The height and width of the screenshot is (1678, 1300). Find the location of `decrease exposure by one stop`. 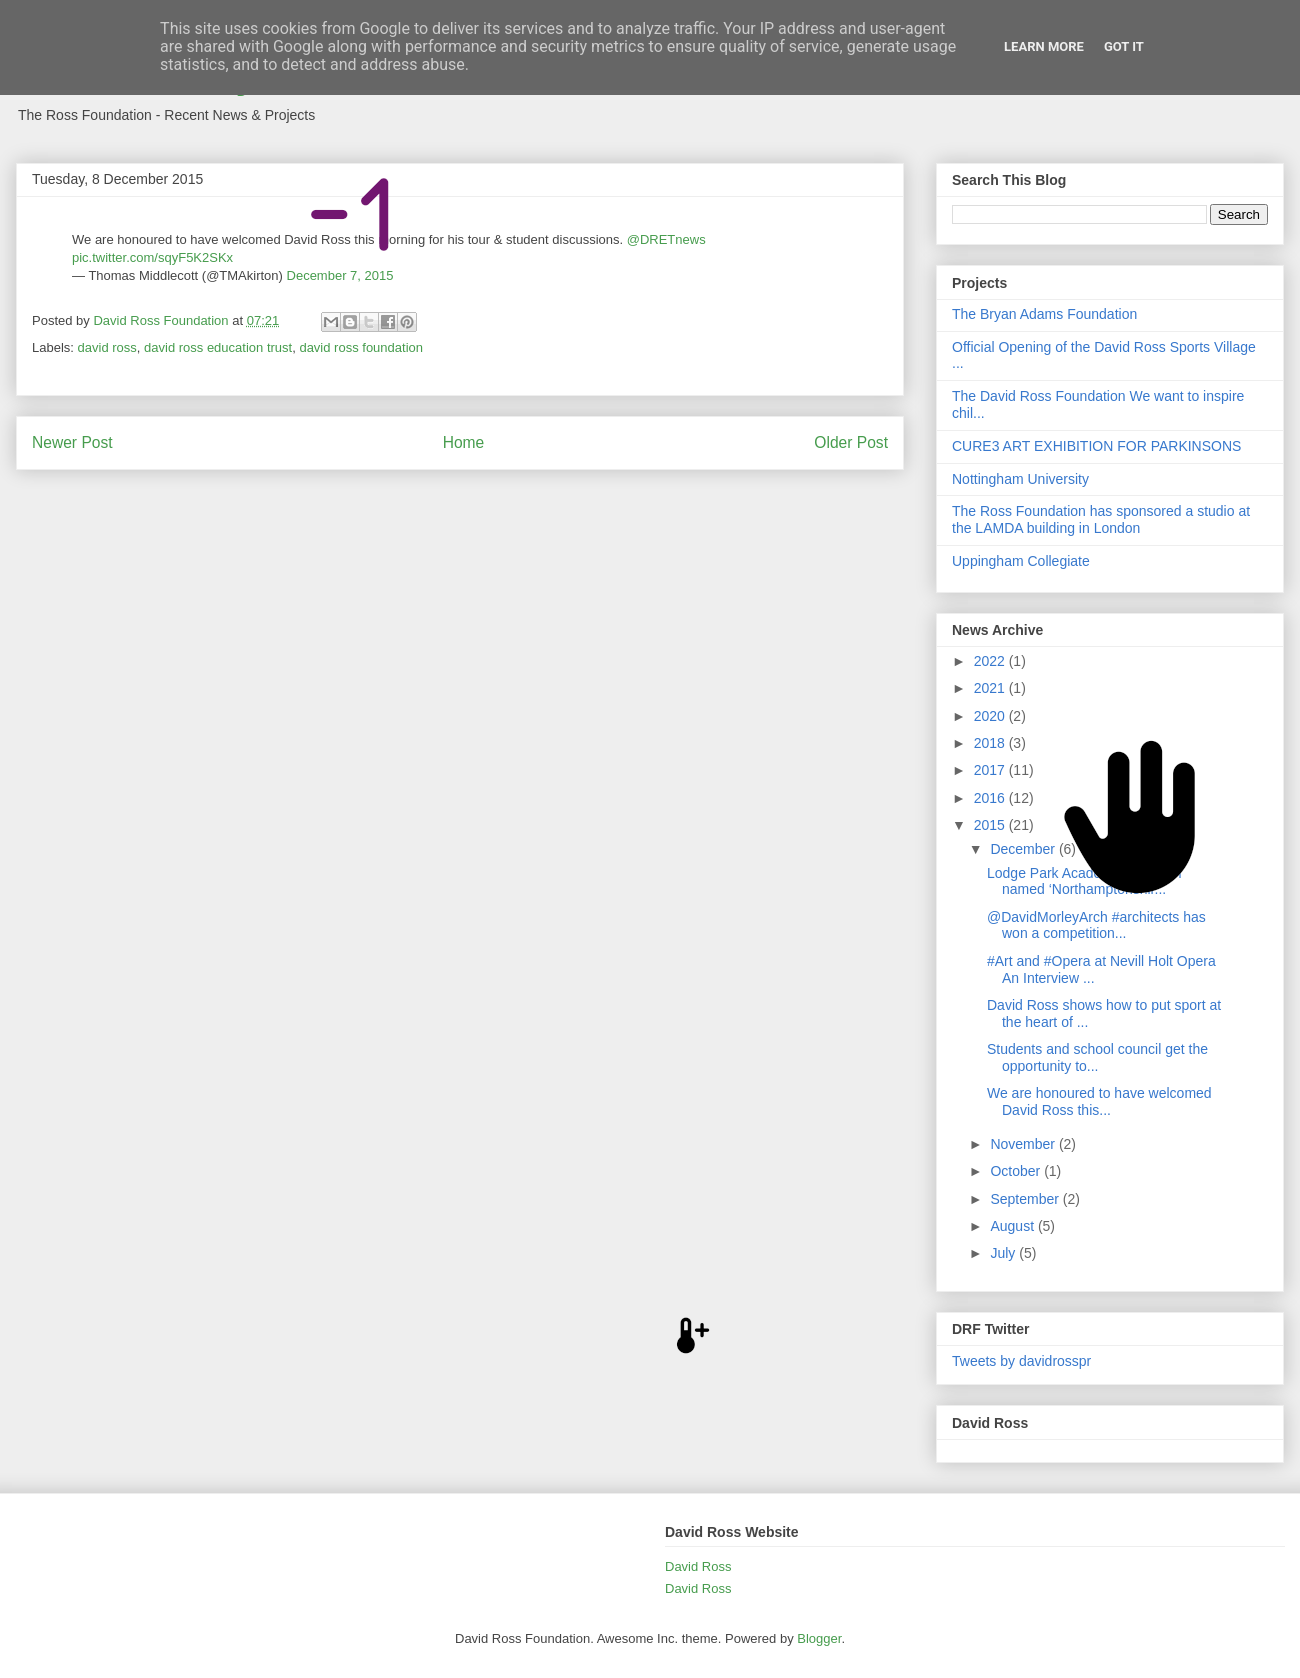

decrease exposure by one stop is located at coordinates (356, 214).